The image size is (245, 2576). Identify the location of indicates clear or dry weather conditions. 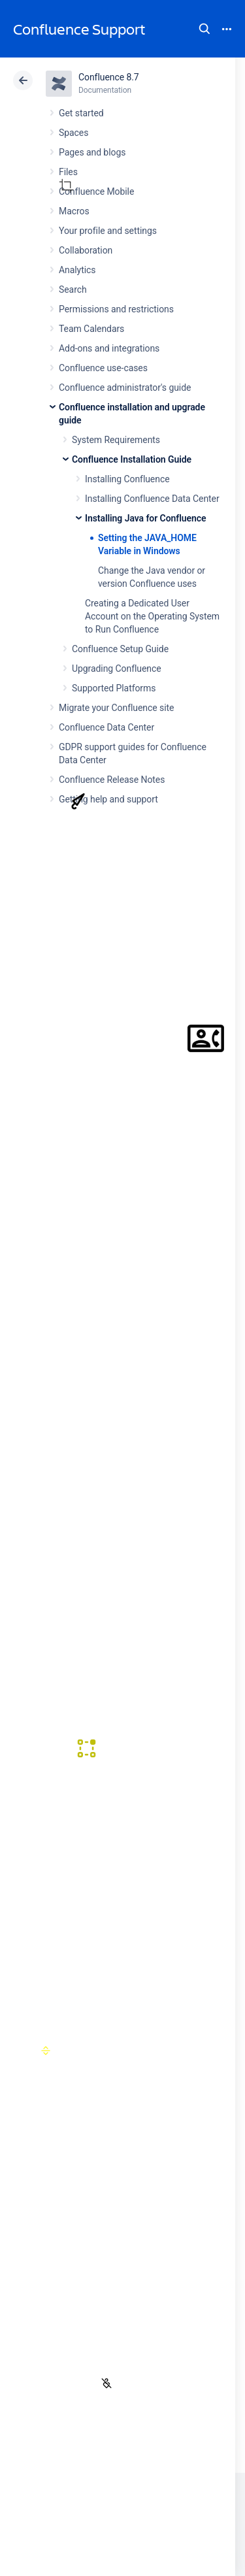
(78, 801).